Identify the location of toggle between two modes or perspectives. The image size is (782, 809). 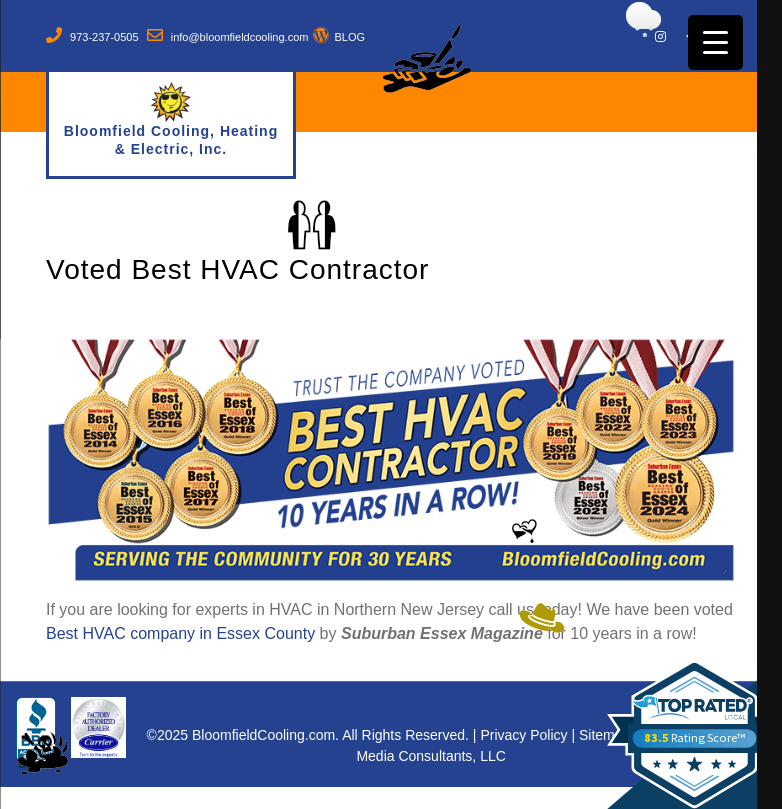
(311, 224).